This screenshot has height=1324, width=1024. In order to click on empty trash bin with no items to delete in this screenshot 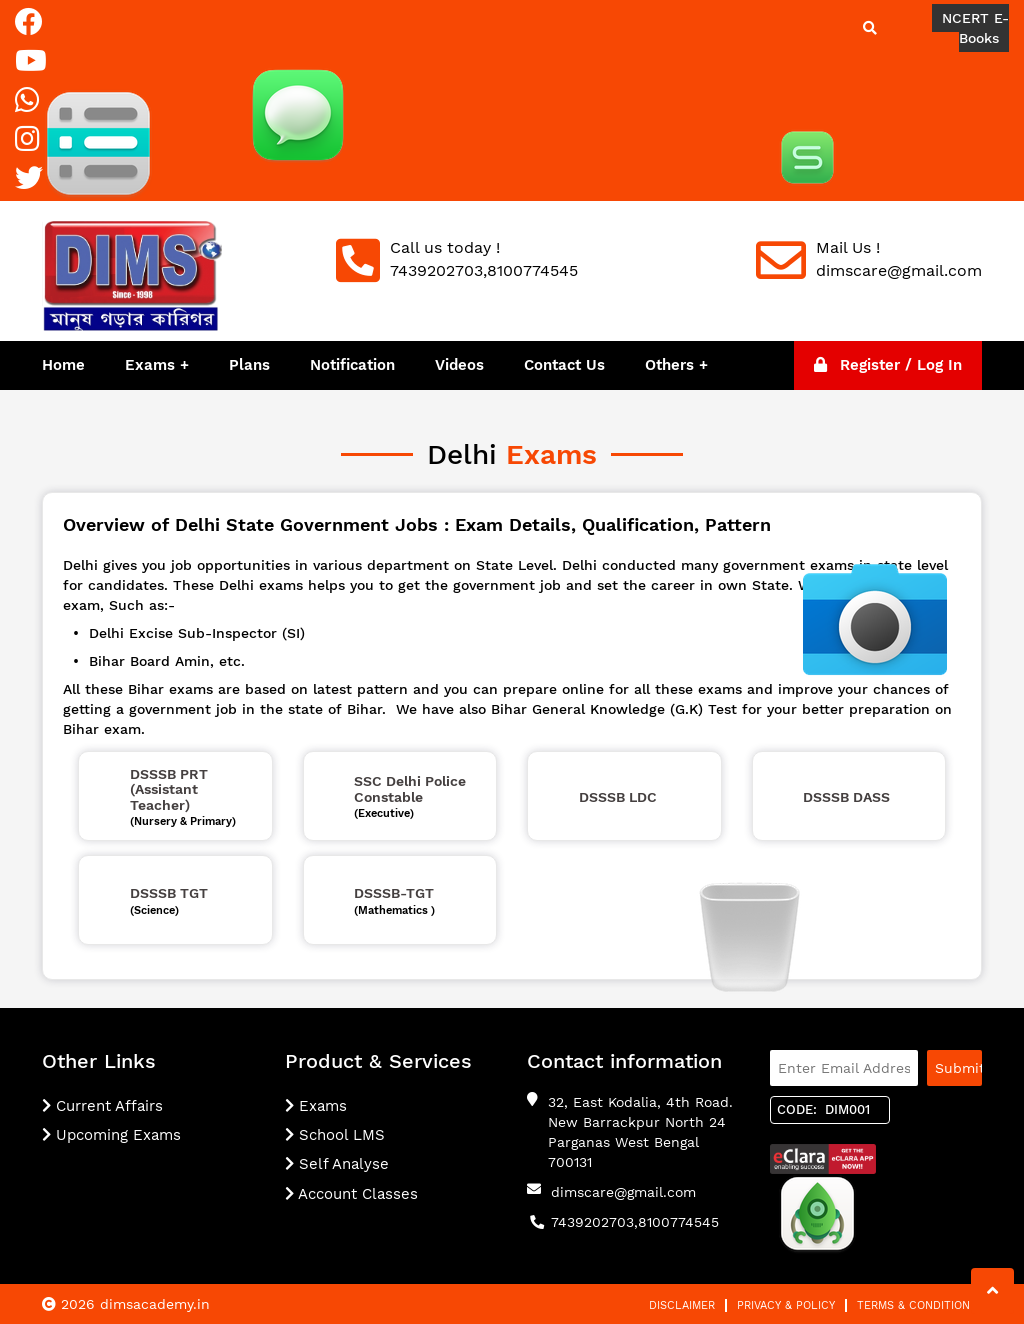, I will do `click(749, 935)`.